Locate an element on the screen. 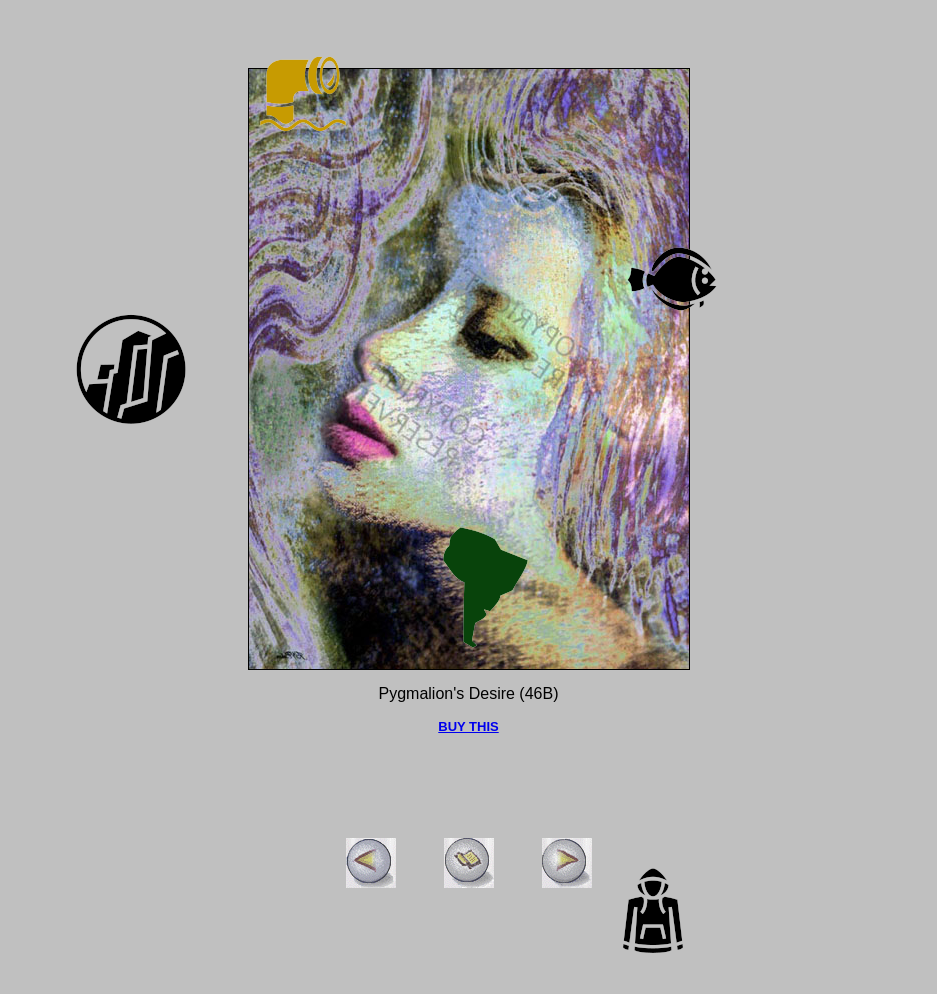  navigate to rocky terrain or mountain area in game is located at coordinates (131, 369).